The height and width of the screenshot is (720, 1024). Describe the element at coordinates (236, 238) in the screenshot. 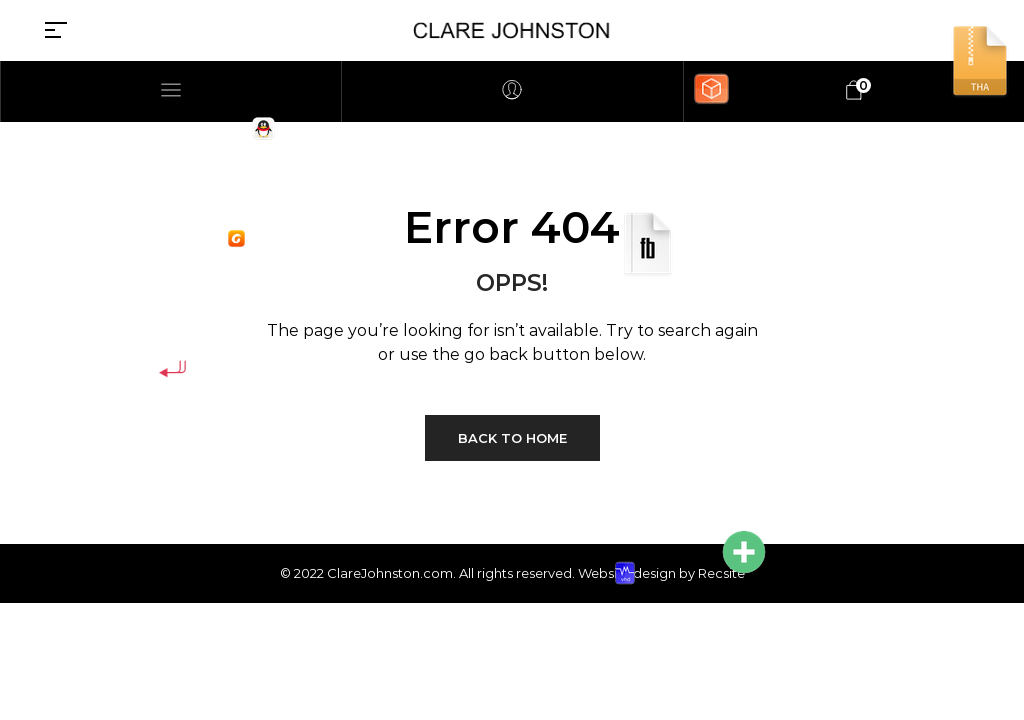

I see `open foxit reader app` at that location.